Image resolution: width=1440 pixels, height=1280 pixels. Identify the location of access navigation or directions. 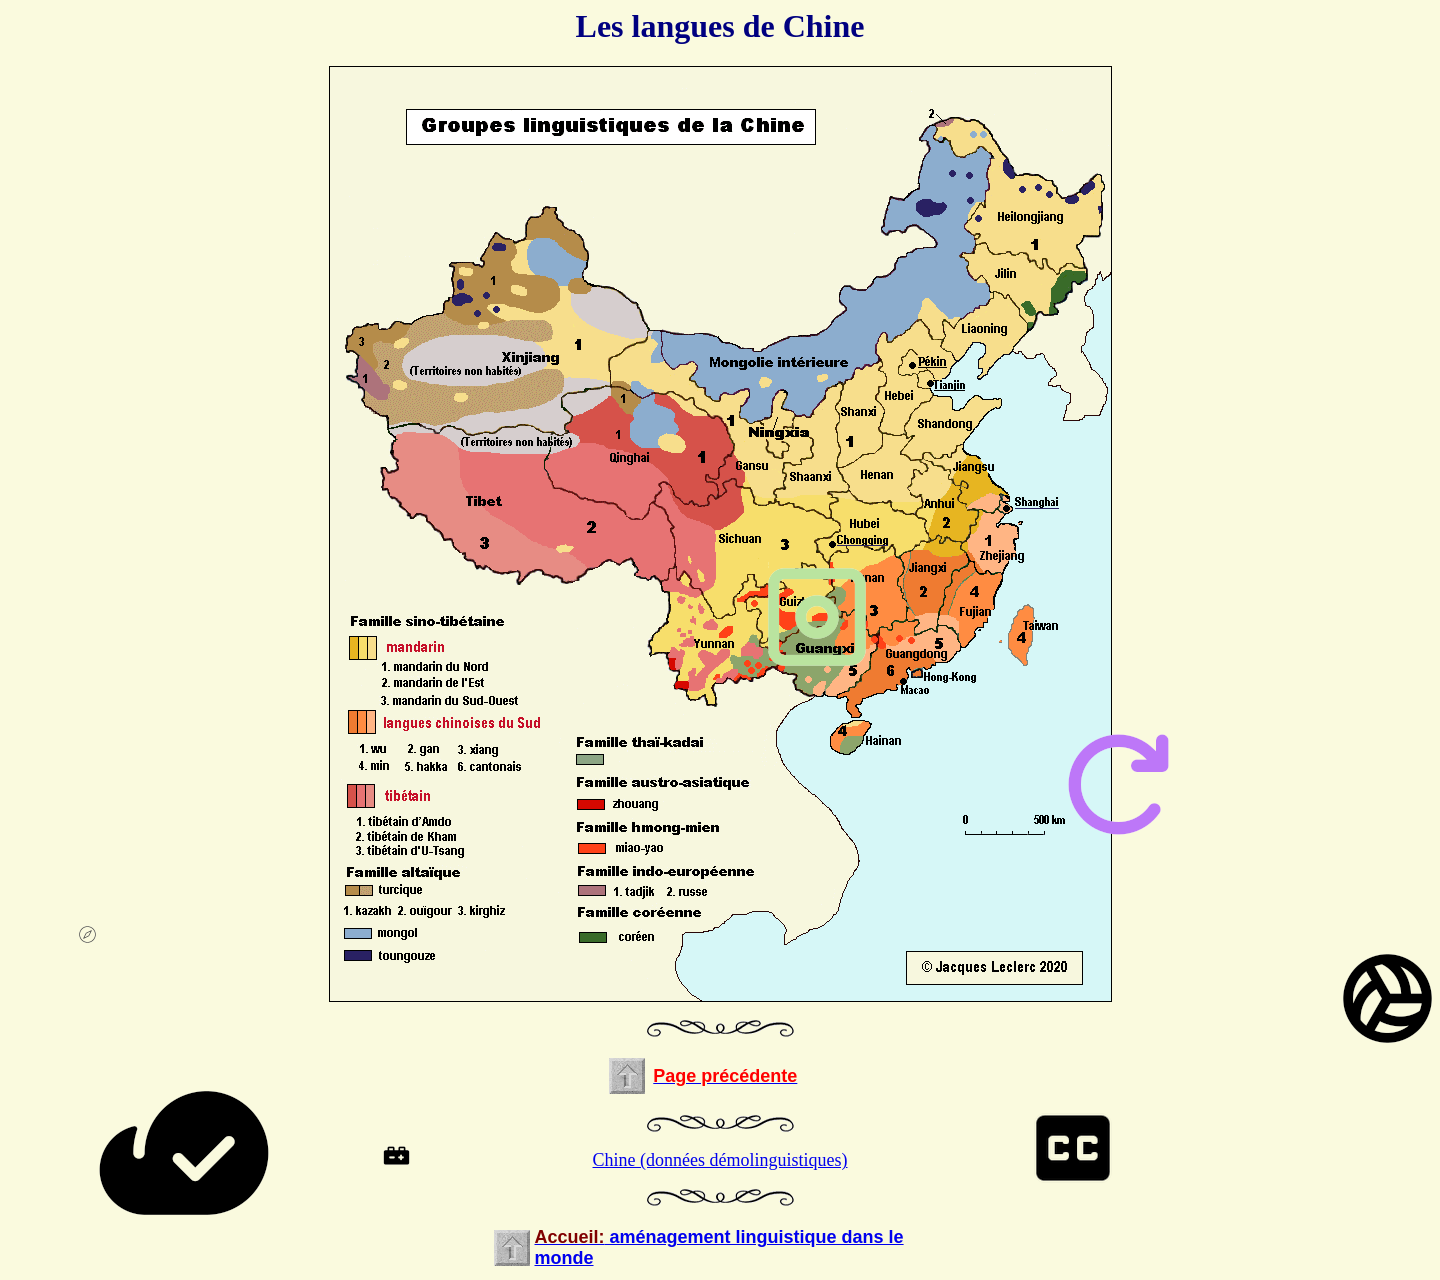
(87, 934).